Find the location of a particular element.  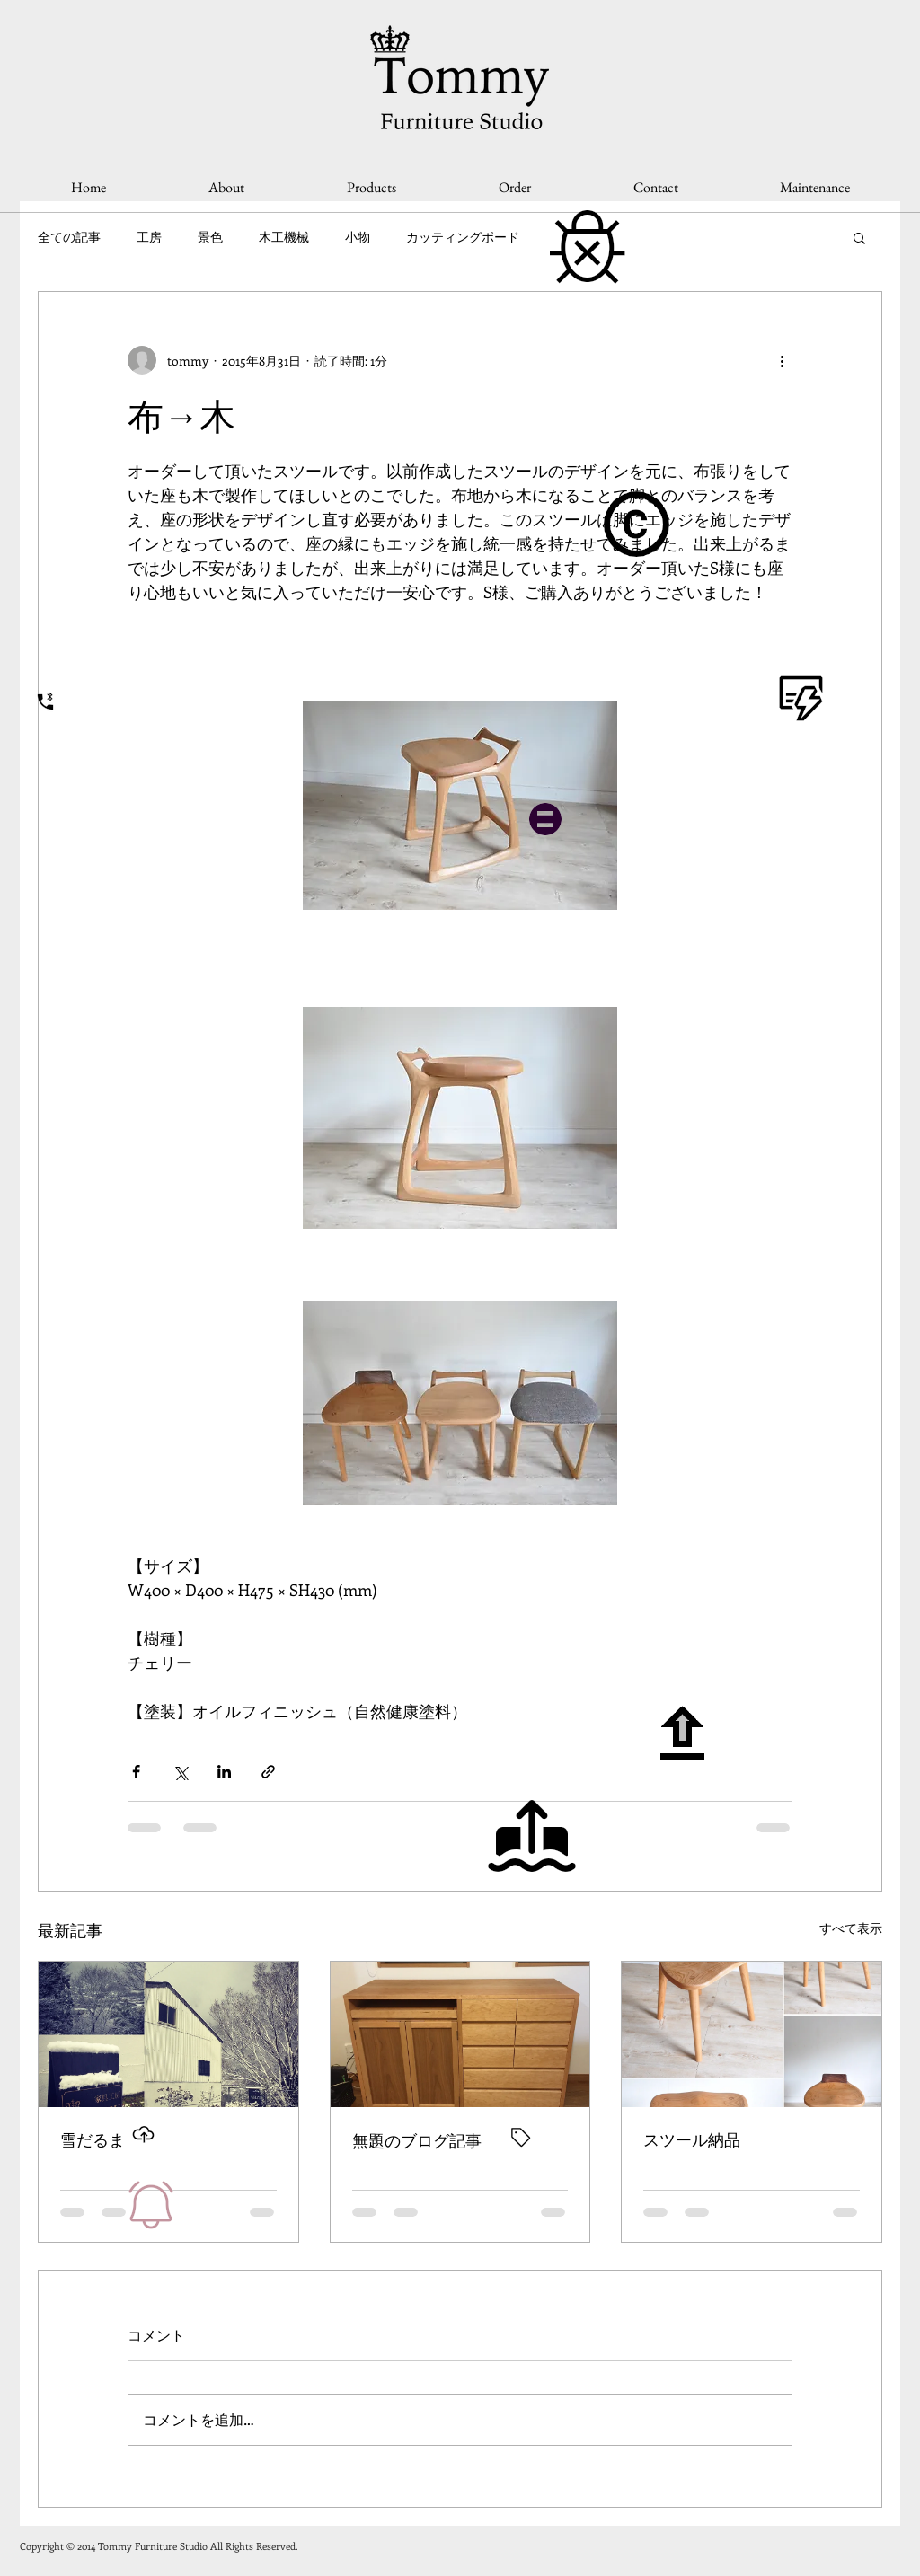

configure github actions workflow is located at coordinates (799, 699).